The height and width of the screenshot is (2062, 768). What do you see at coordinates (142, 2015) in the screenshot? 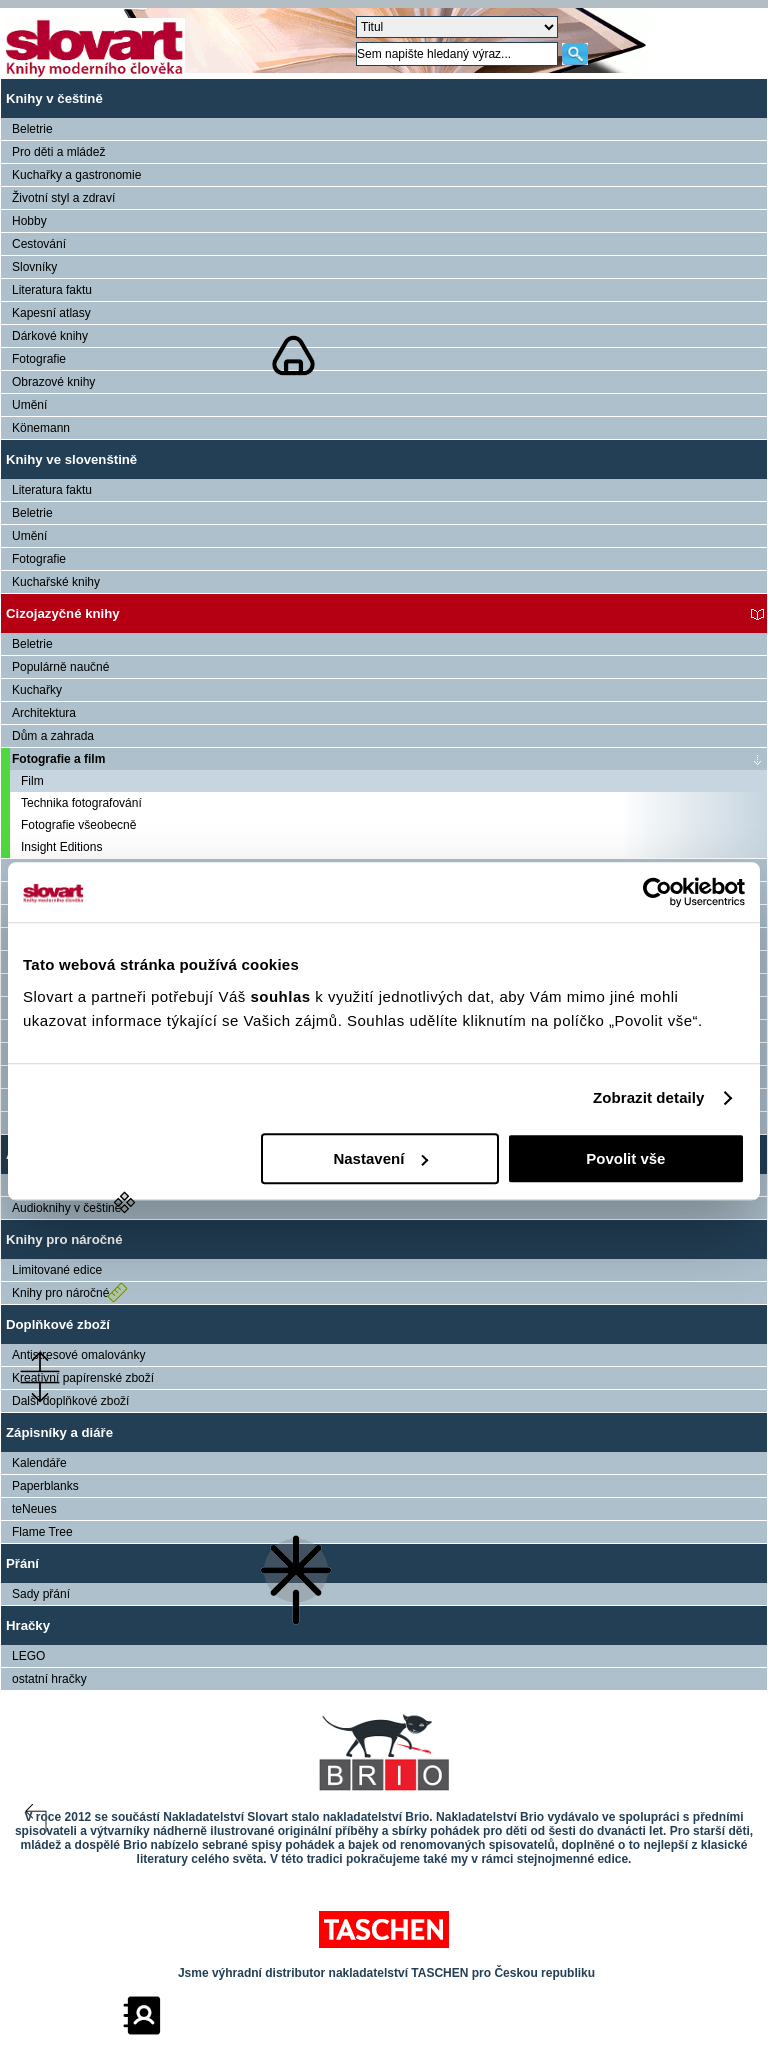
I see `open your contacts list` at bounding box center [142, 2015].